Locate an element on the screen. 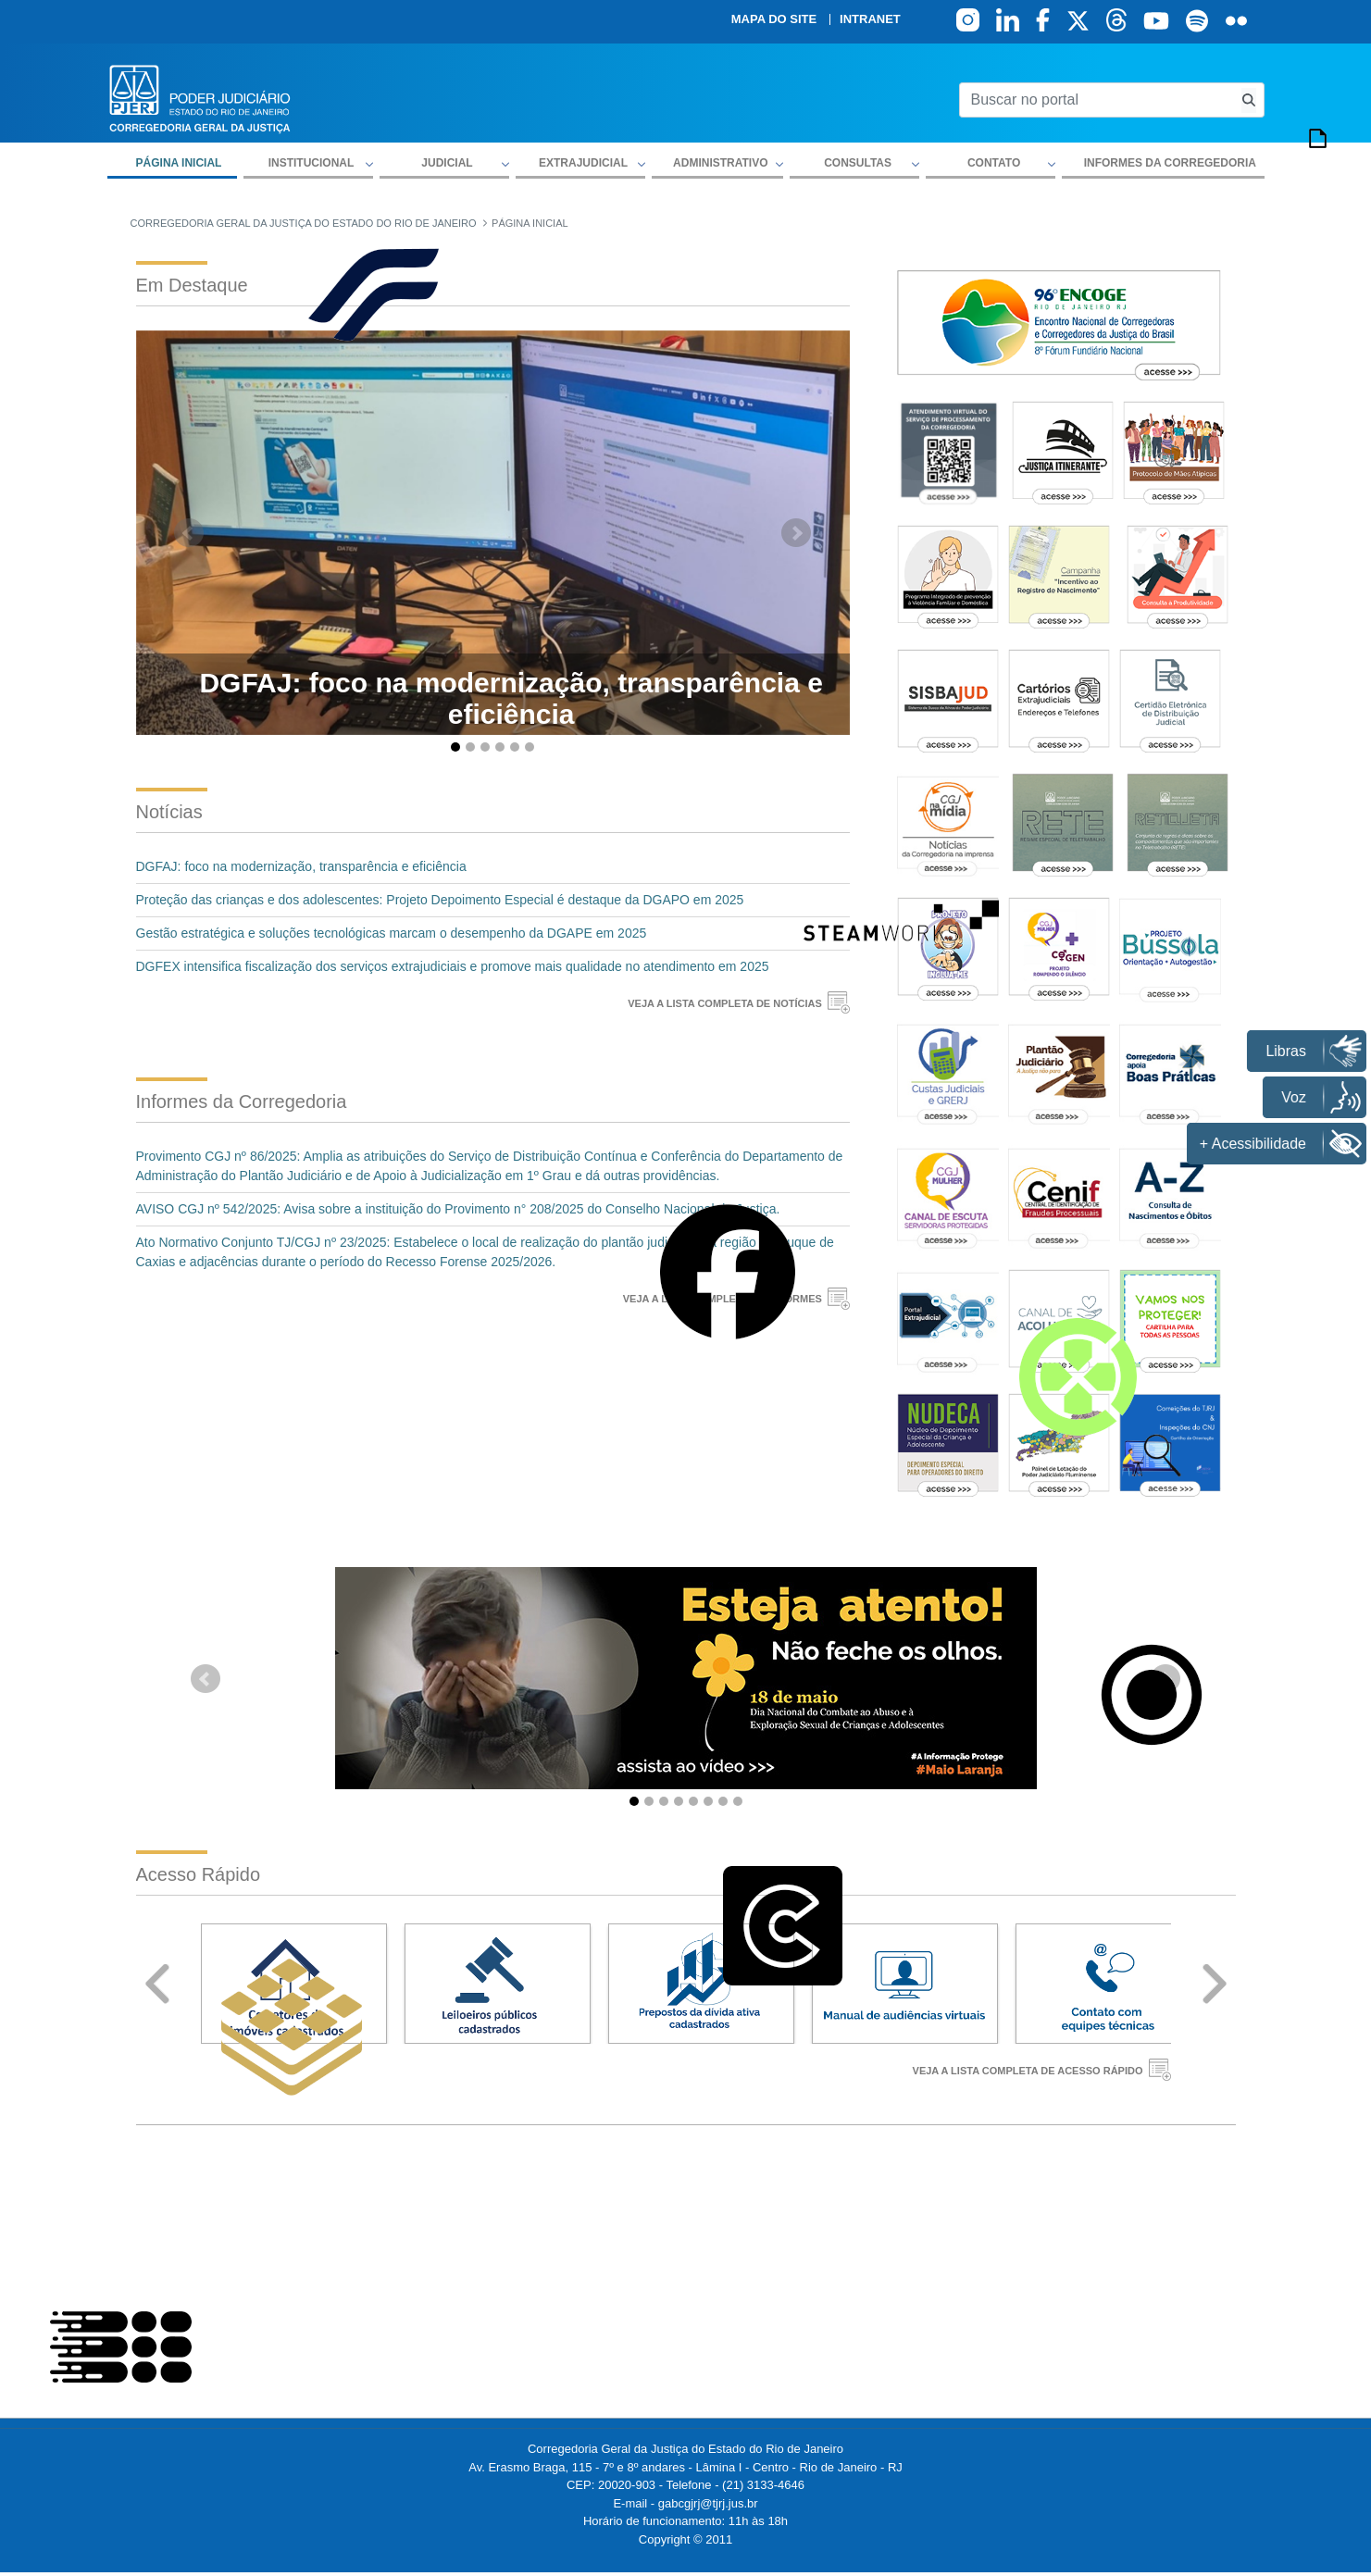 This screenshot has height=2576, width=1371. view or open a document is located at coordinates (1317, 138).